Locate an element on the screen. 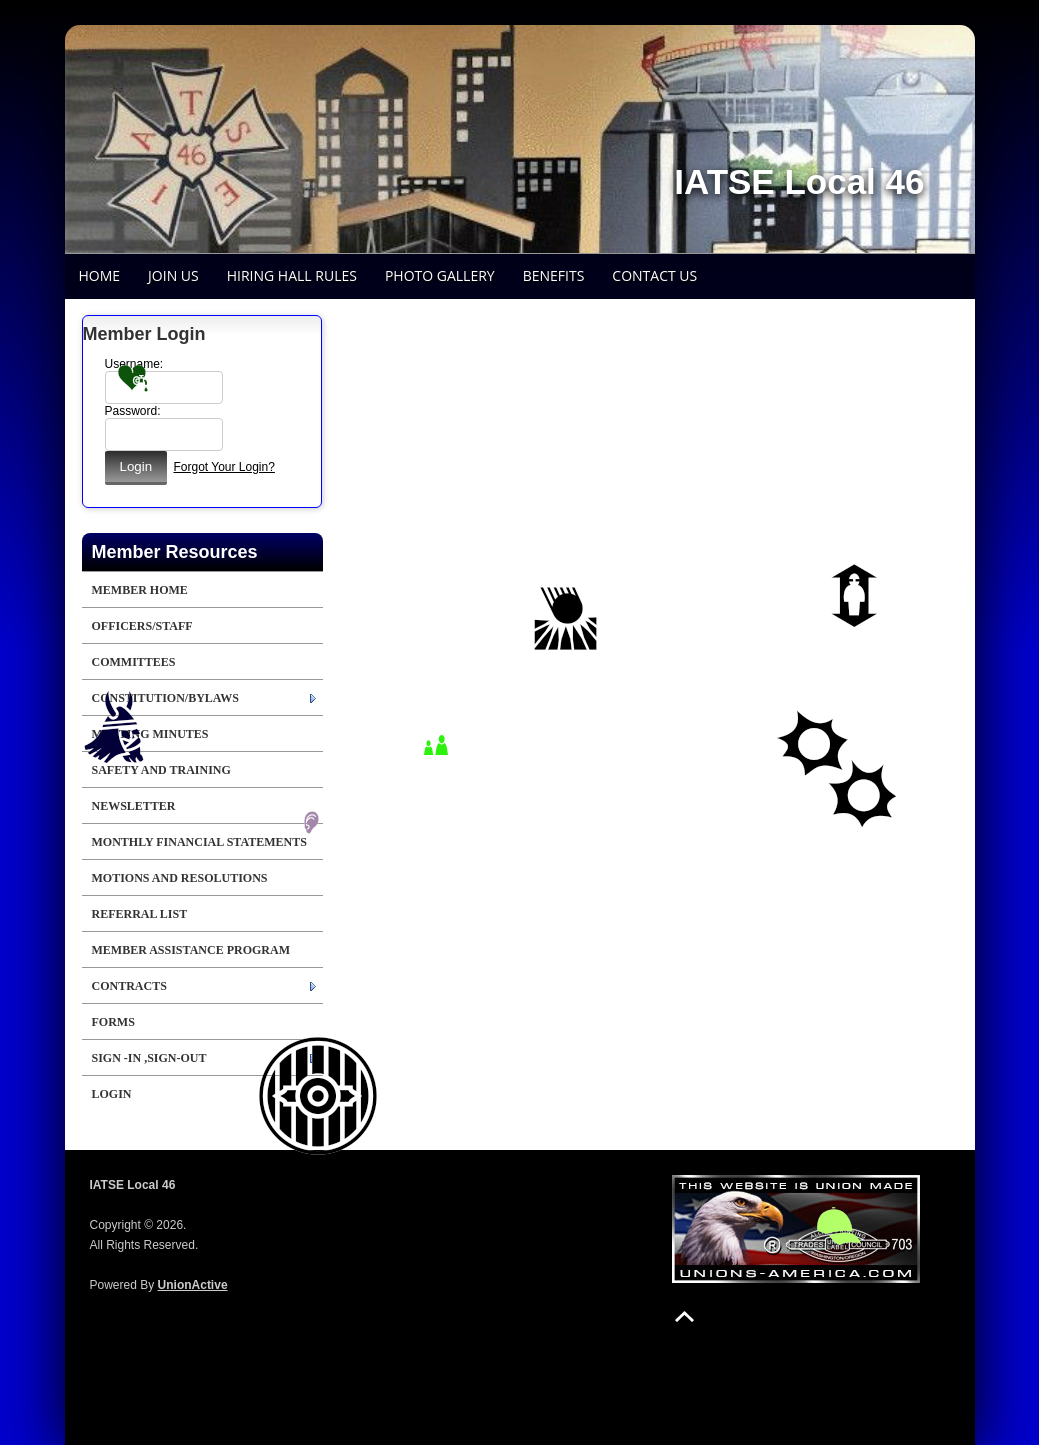  adjust audio or sound settings is located at coordinates (311, 822).